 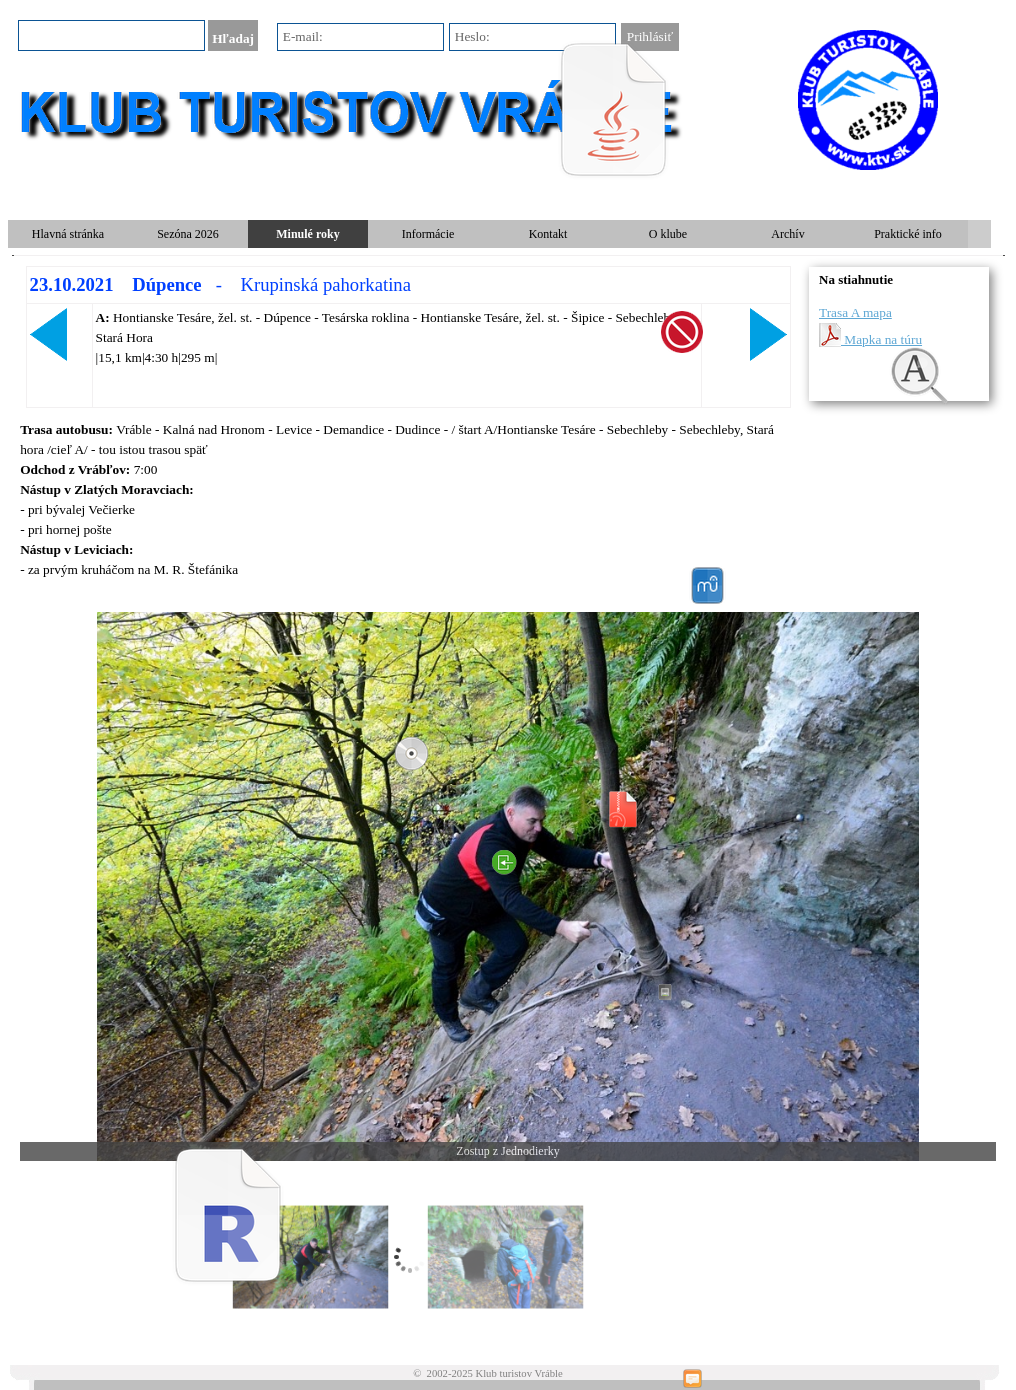 I want to click on an R programming language source file, so click(x=228, y=1215).